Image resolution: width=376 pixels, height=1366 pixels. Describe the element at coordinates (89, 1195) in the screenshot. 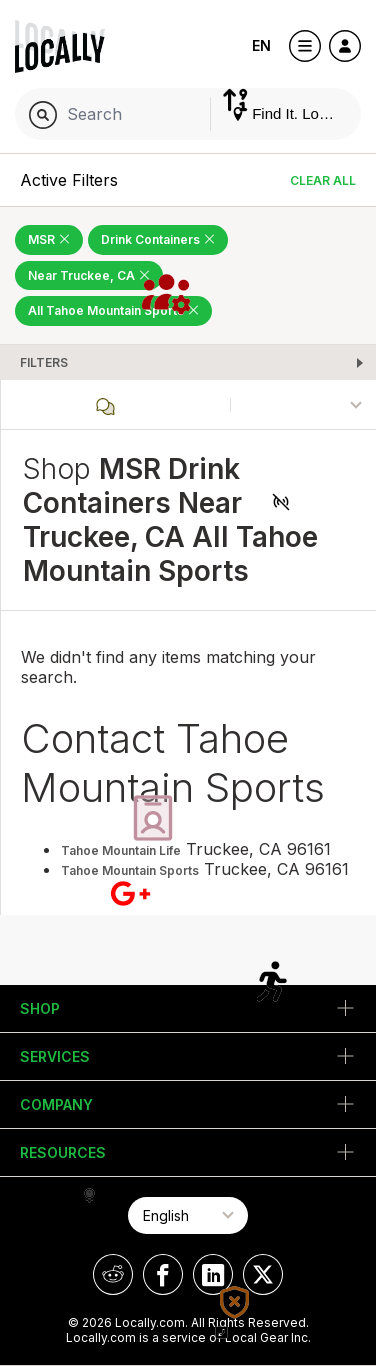

I see `access golf sports content or scores` at that location.